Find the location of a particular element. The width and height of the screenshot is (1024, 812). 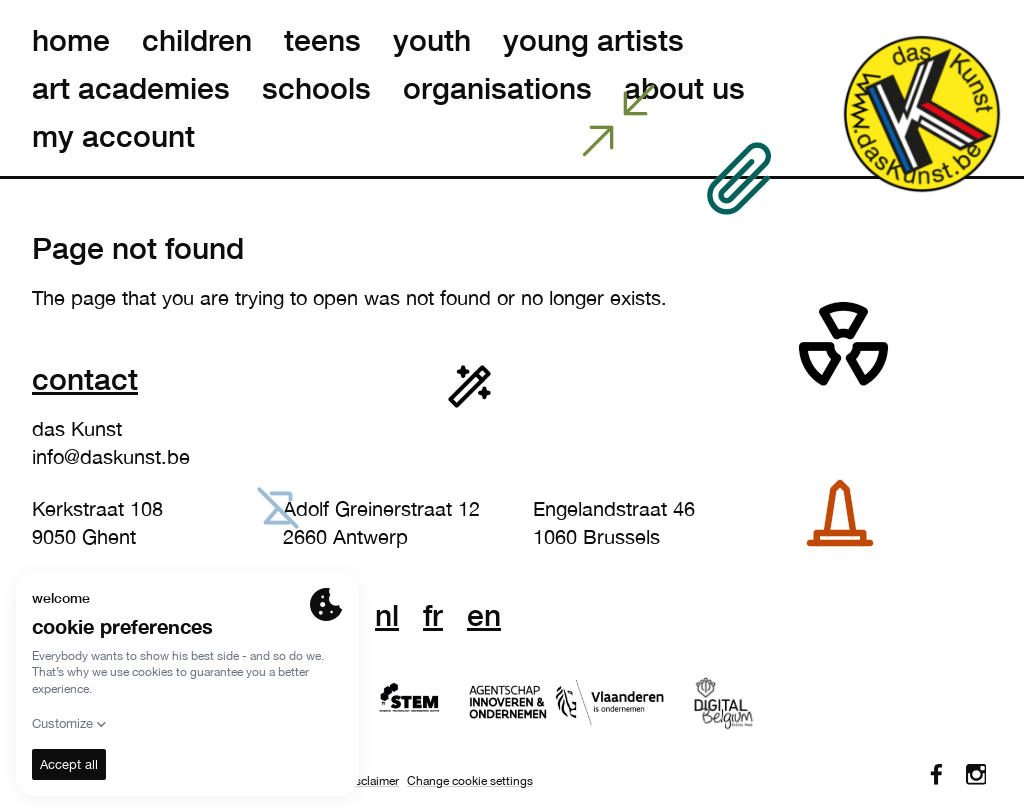

apply magic or auto-enhance effects is located at coordinates (469, 386).